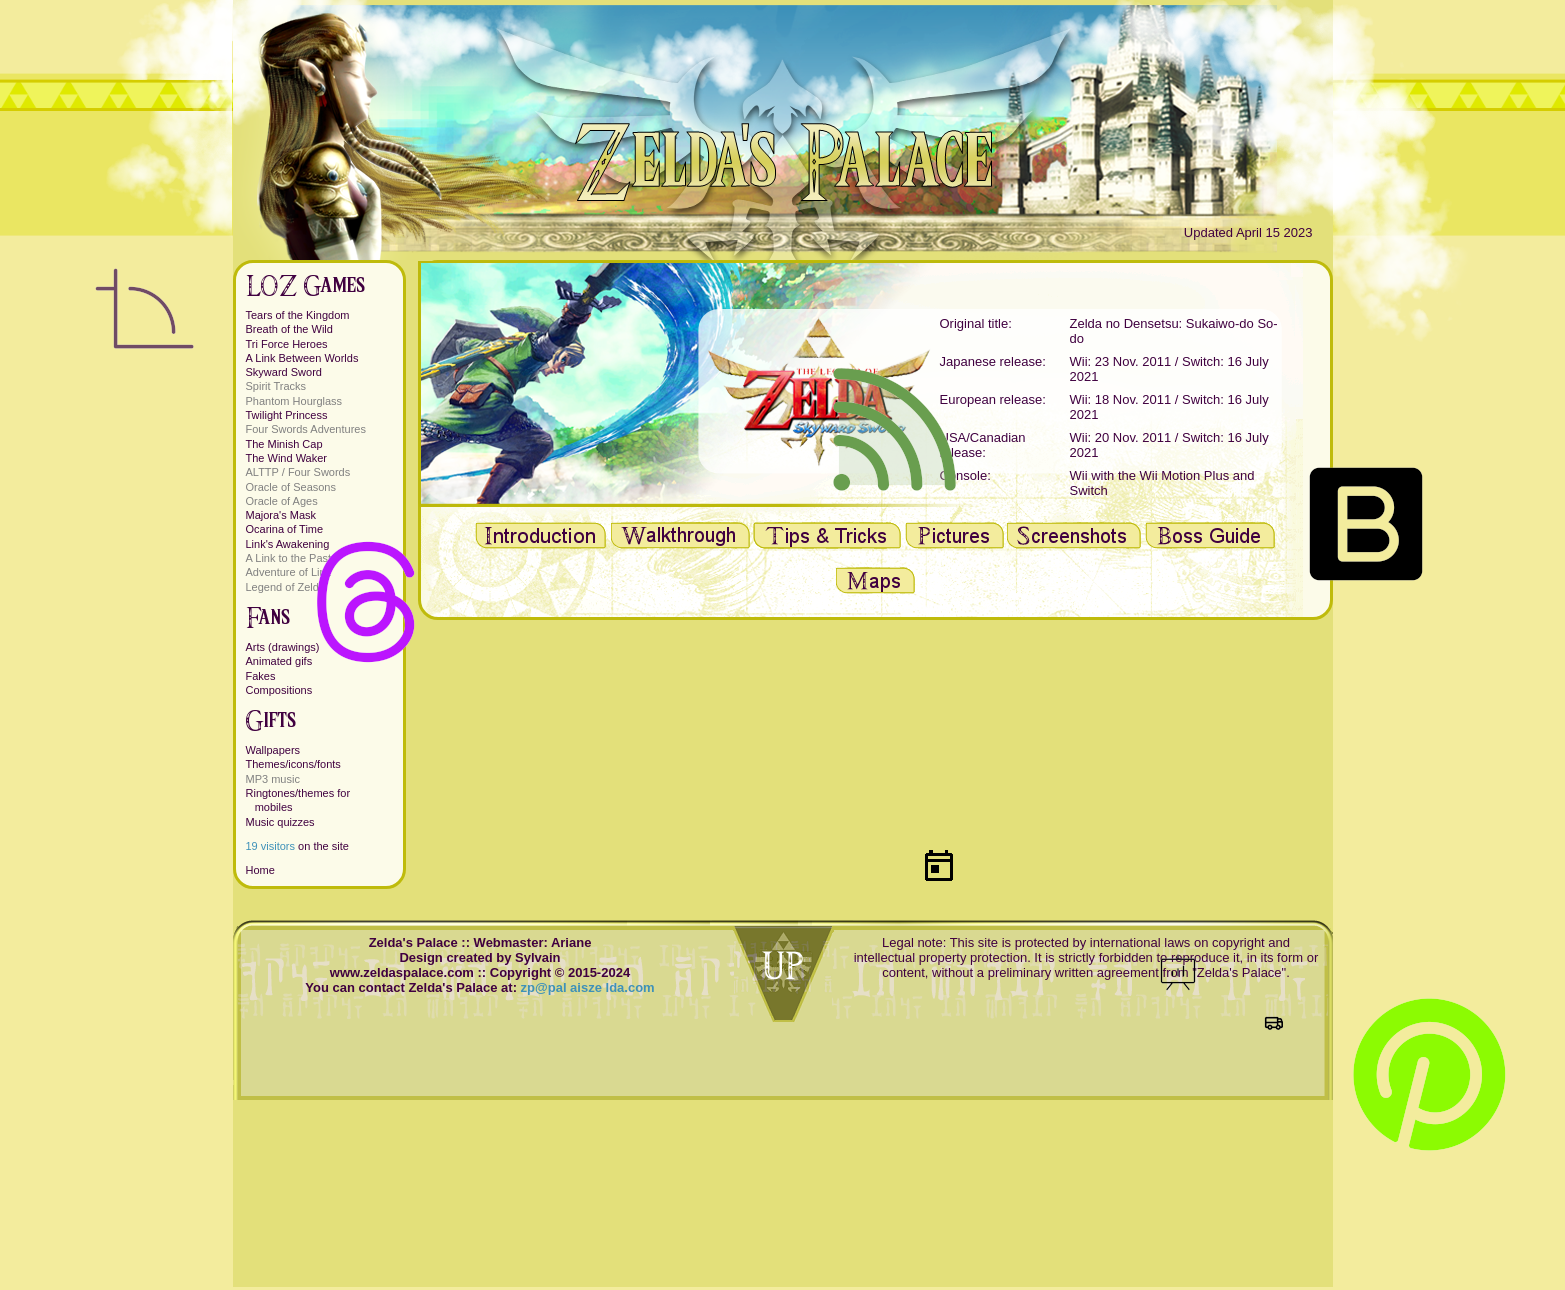  I want to click on track your delivery status, so click(1273, 1022).